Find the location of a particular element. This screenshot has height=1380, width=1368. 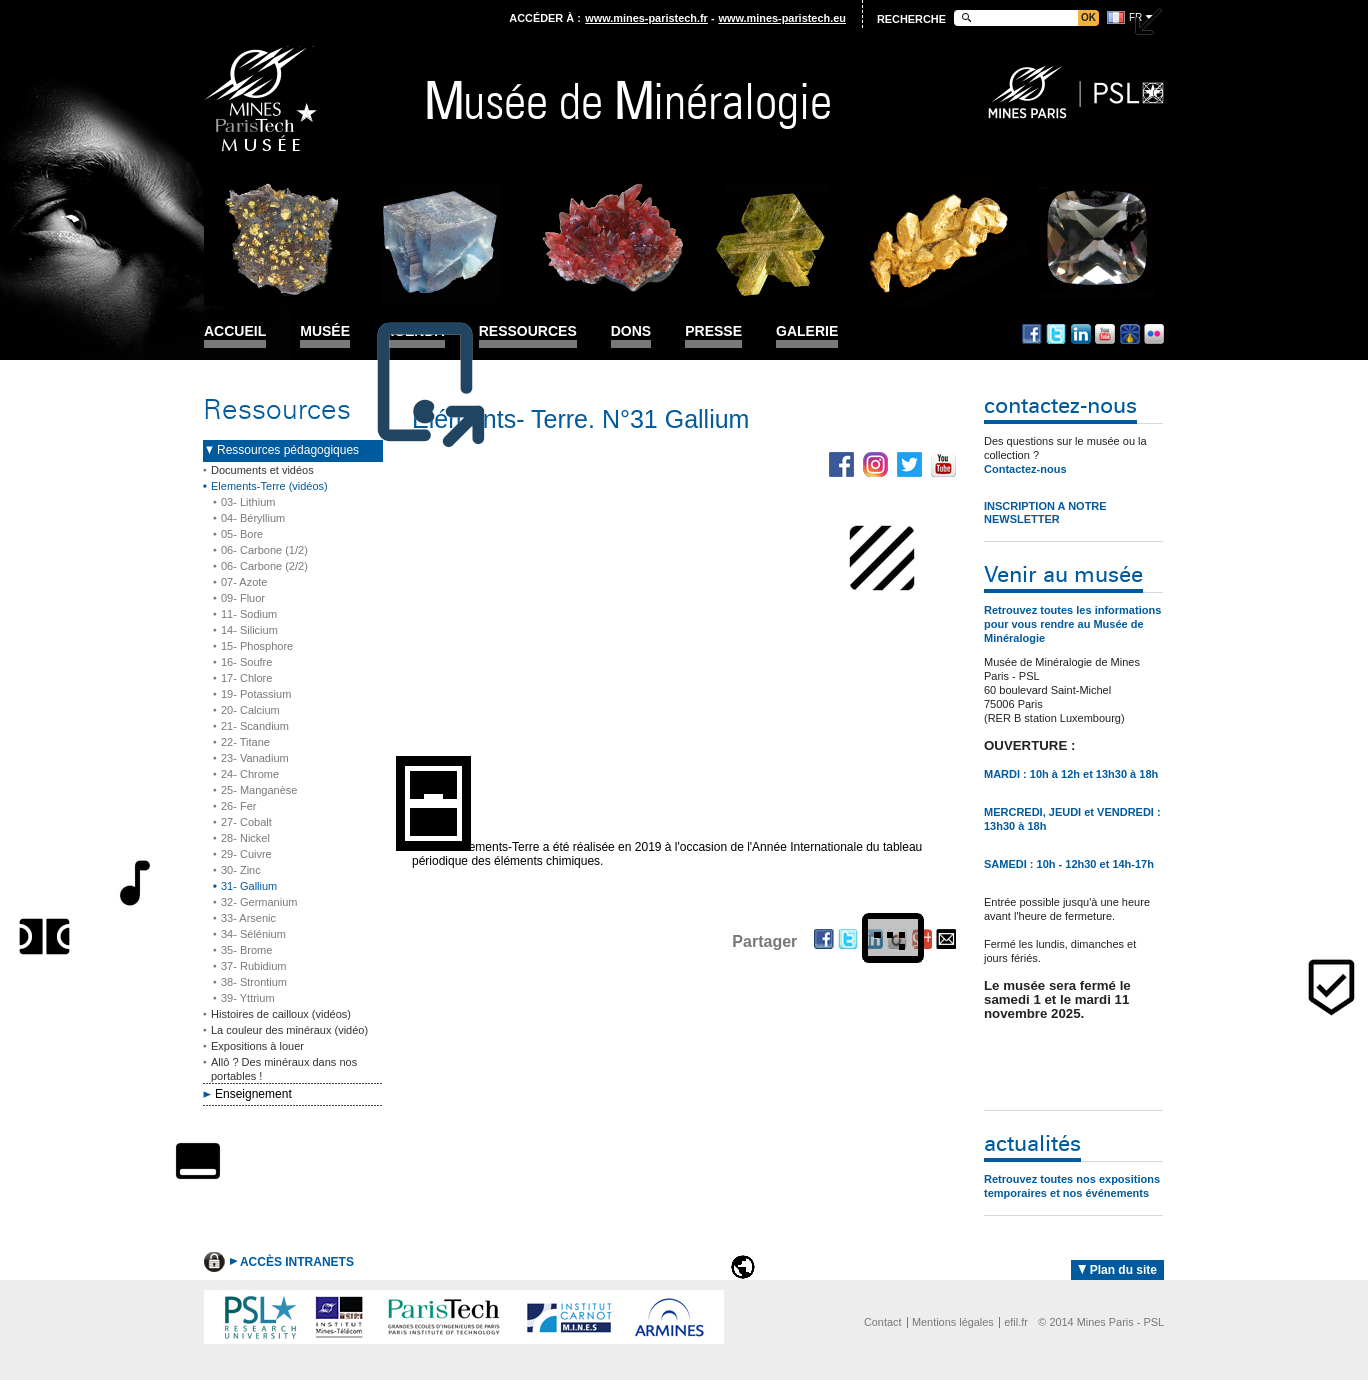

add a call-to-action overlay to video content is located at coordinates (198, 1161).